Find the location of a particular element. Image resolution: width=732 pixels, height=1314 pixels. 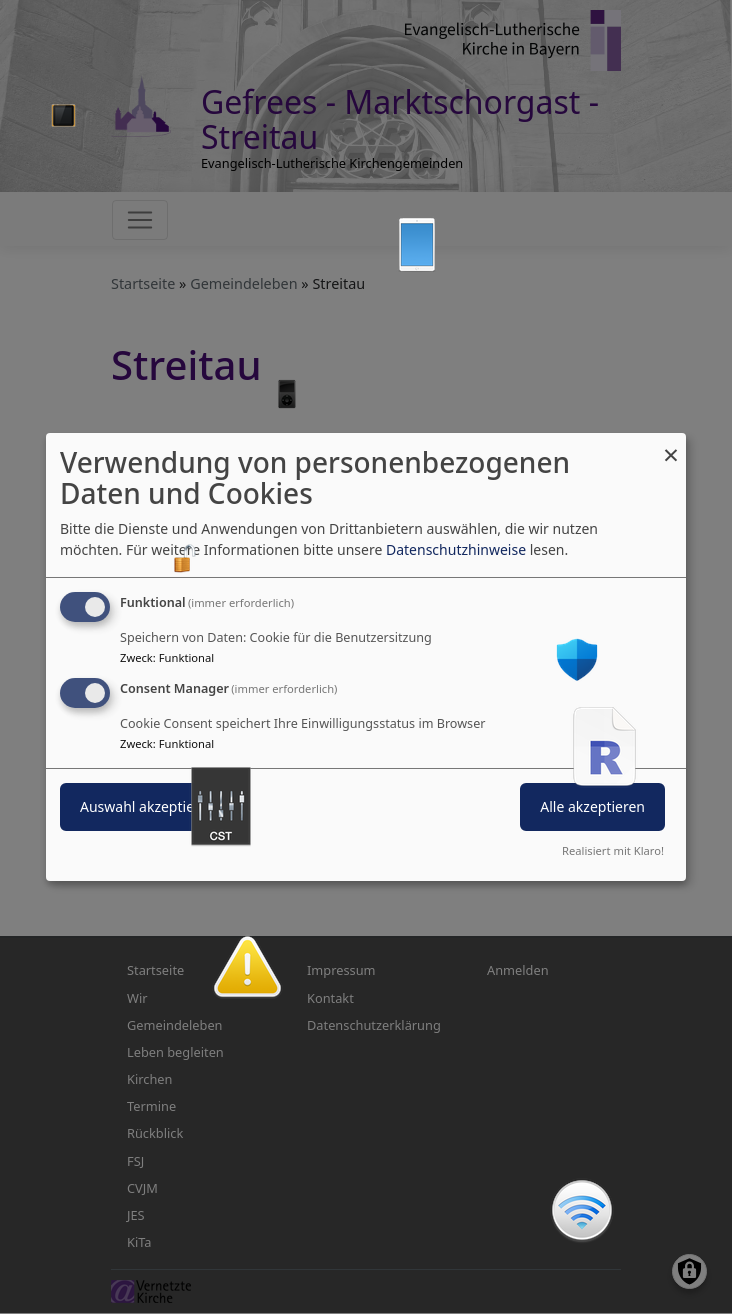

windows defender security status is located at coordinates (577, 660).